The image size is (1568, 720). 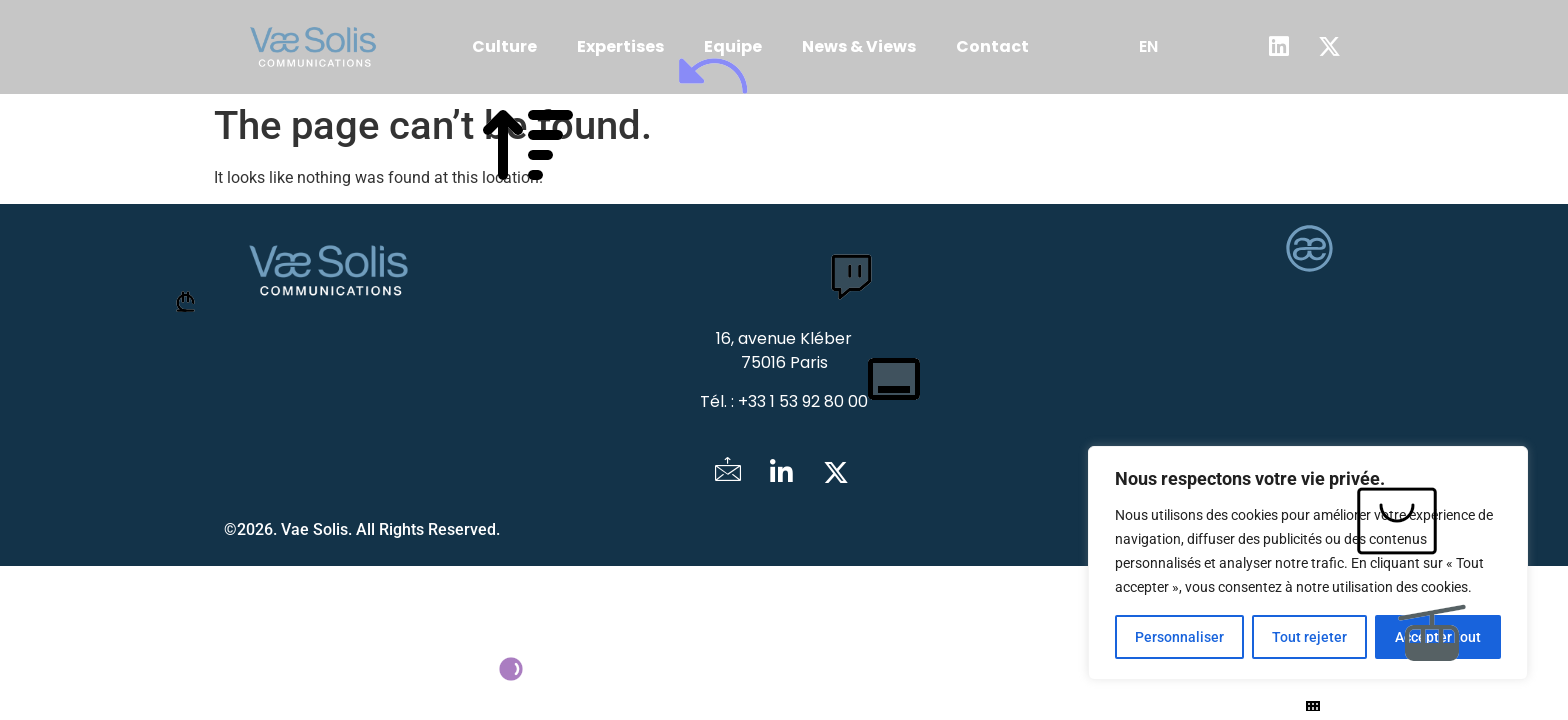 I want to click on access cable car or gondola transit options, so click(x=1432, y=634).